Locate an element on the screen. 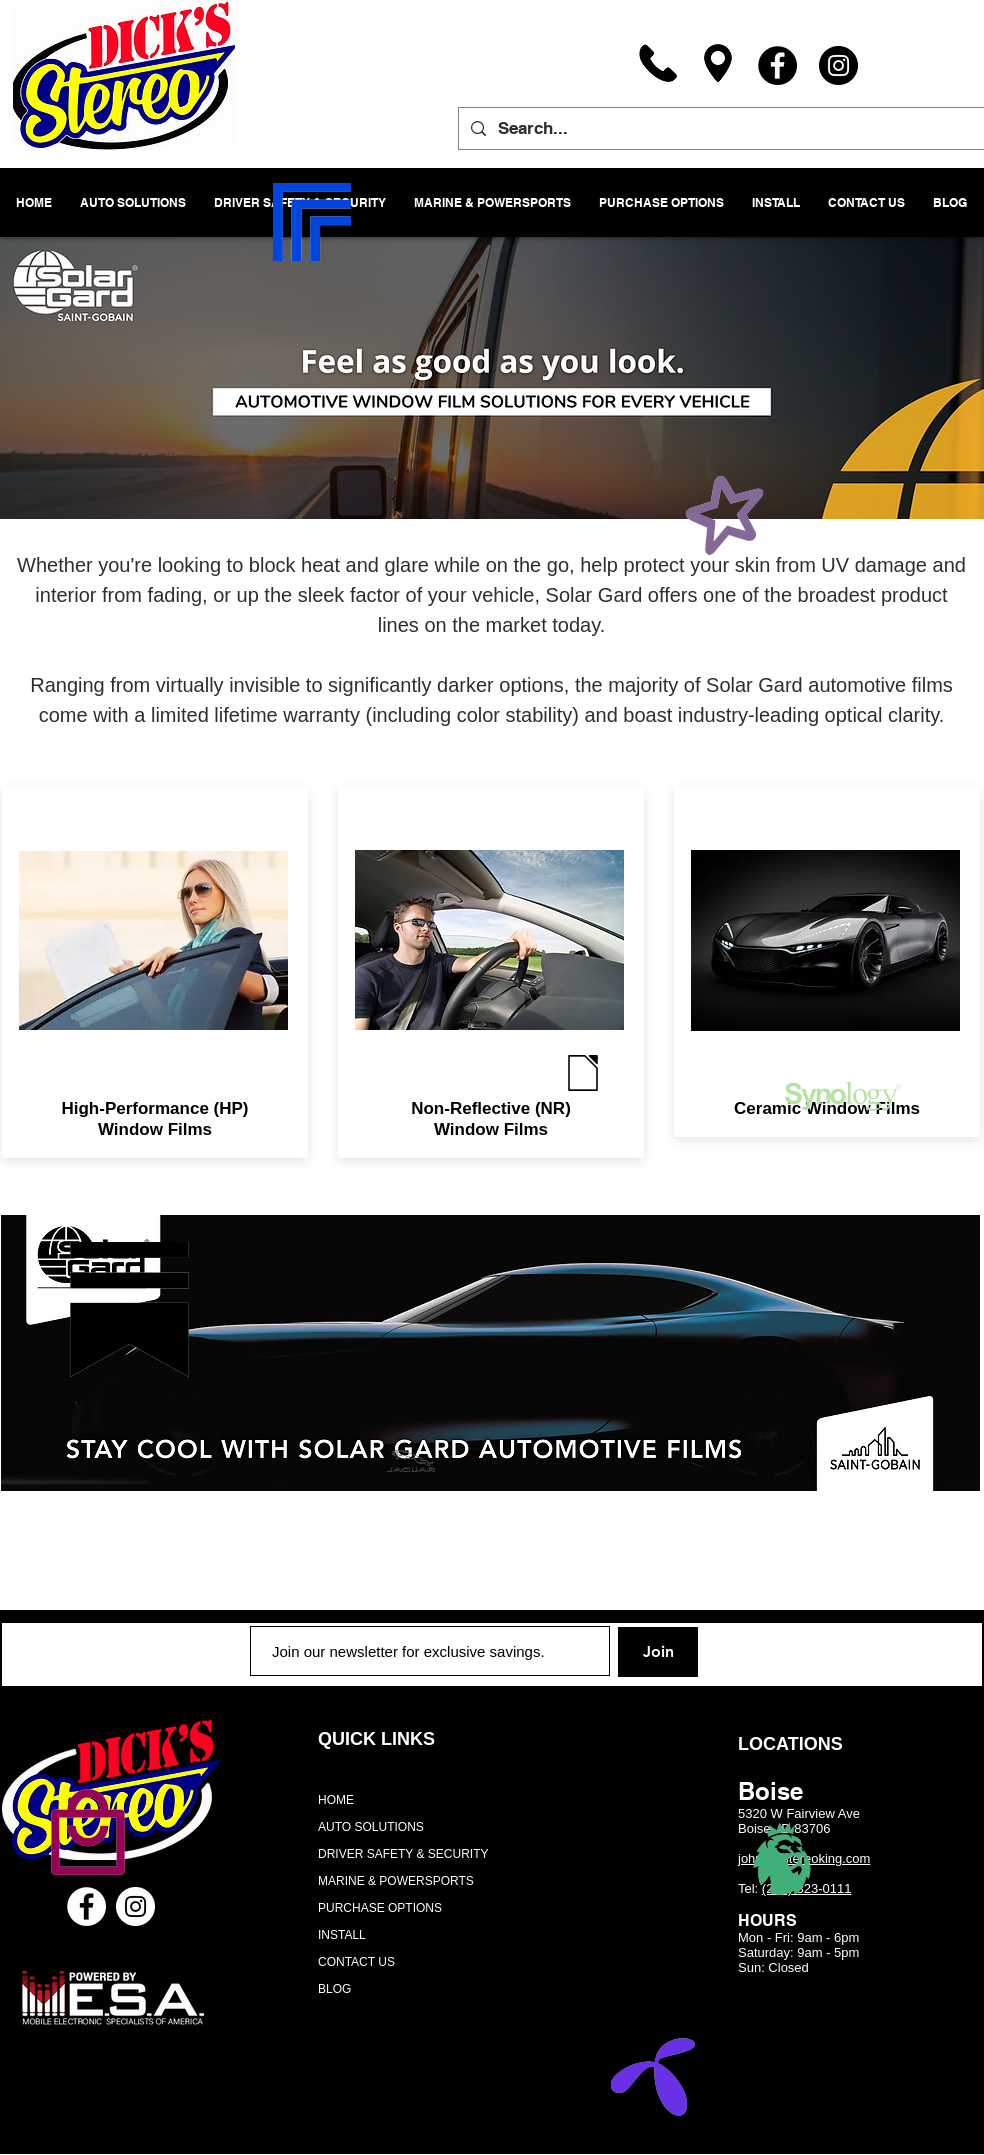 This screenshot has height=2155, width=984. open the Substack app is located at coordinates (129, 1309).